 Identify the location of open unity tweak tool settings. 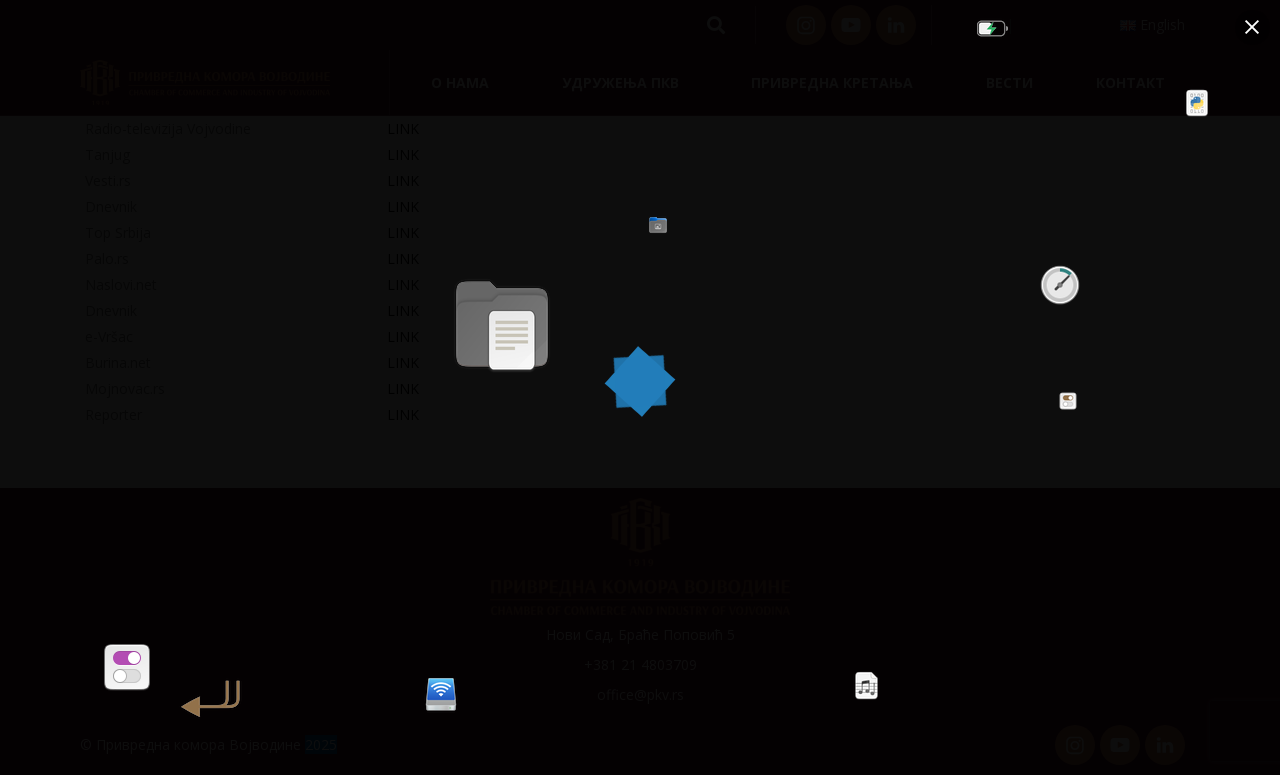
(1068, 401).